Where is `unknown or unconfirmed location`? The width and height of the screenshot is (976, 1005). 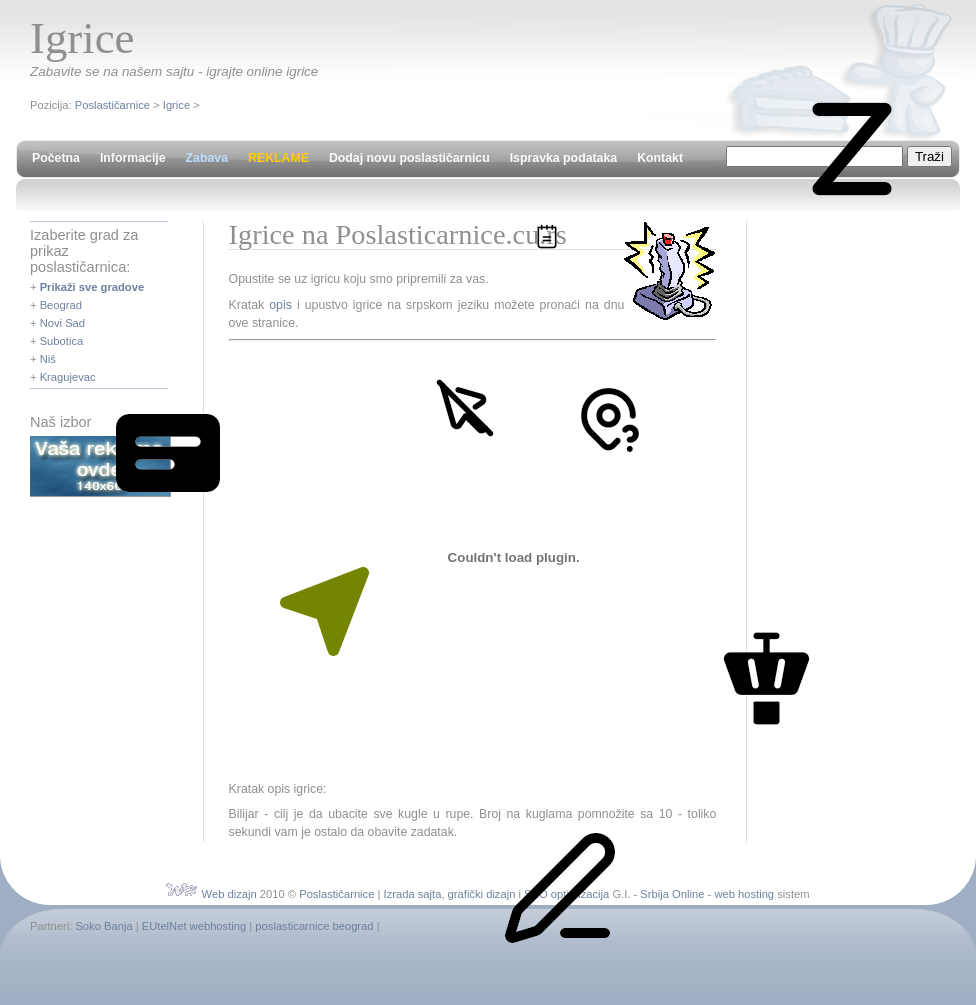
unknown or unconfirmed location is located at coordinates (608, 418).